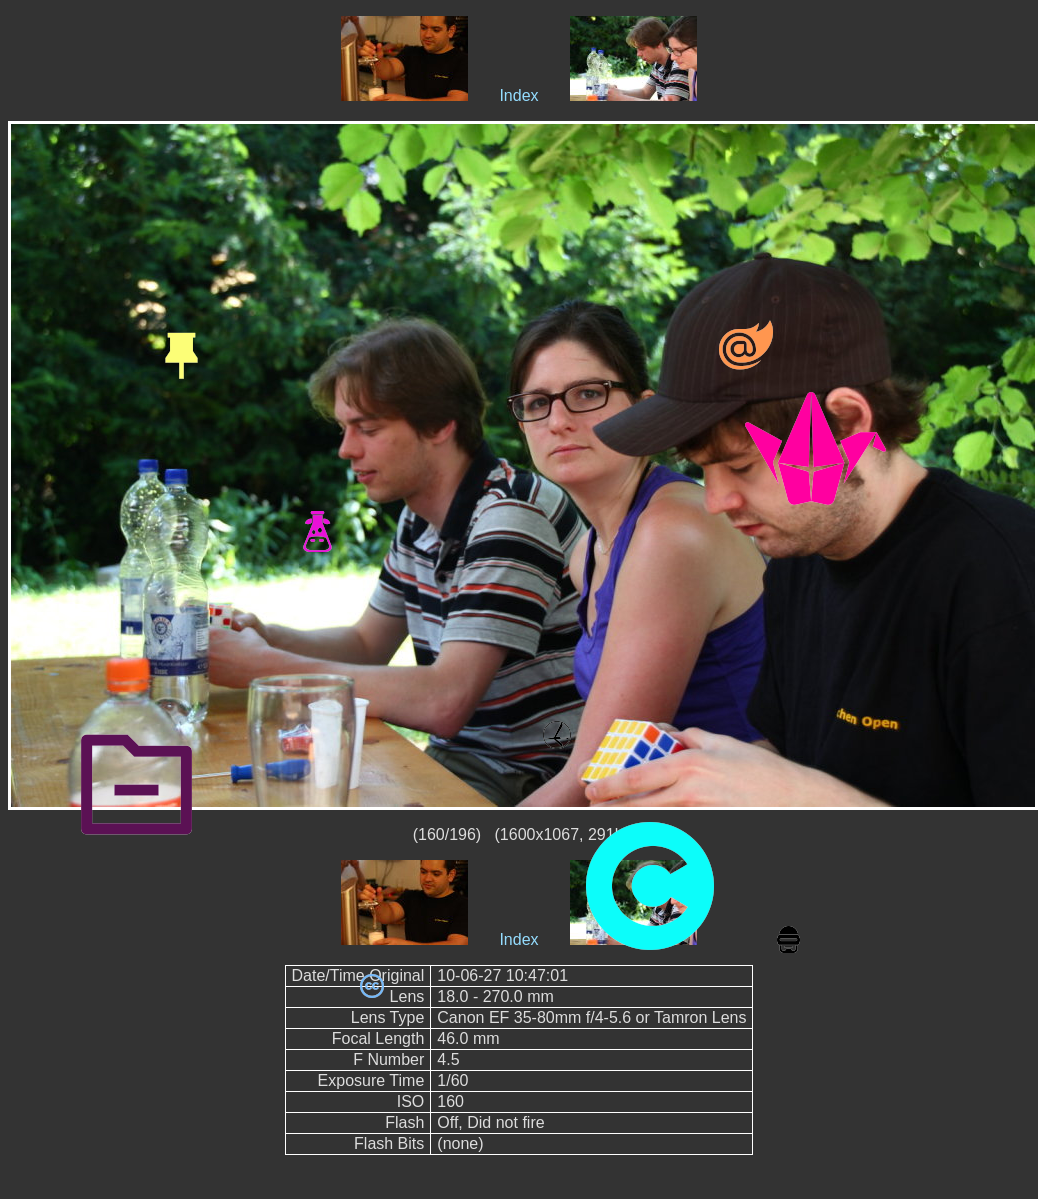 The height and width of the screenshot is (1199, 1038). What do you see at coordinates (557, 735) in the screenshot?
I see `LOT Polish Airlines logo` at bounding box center [557, 735].